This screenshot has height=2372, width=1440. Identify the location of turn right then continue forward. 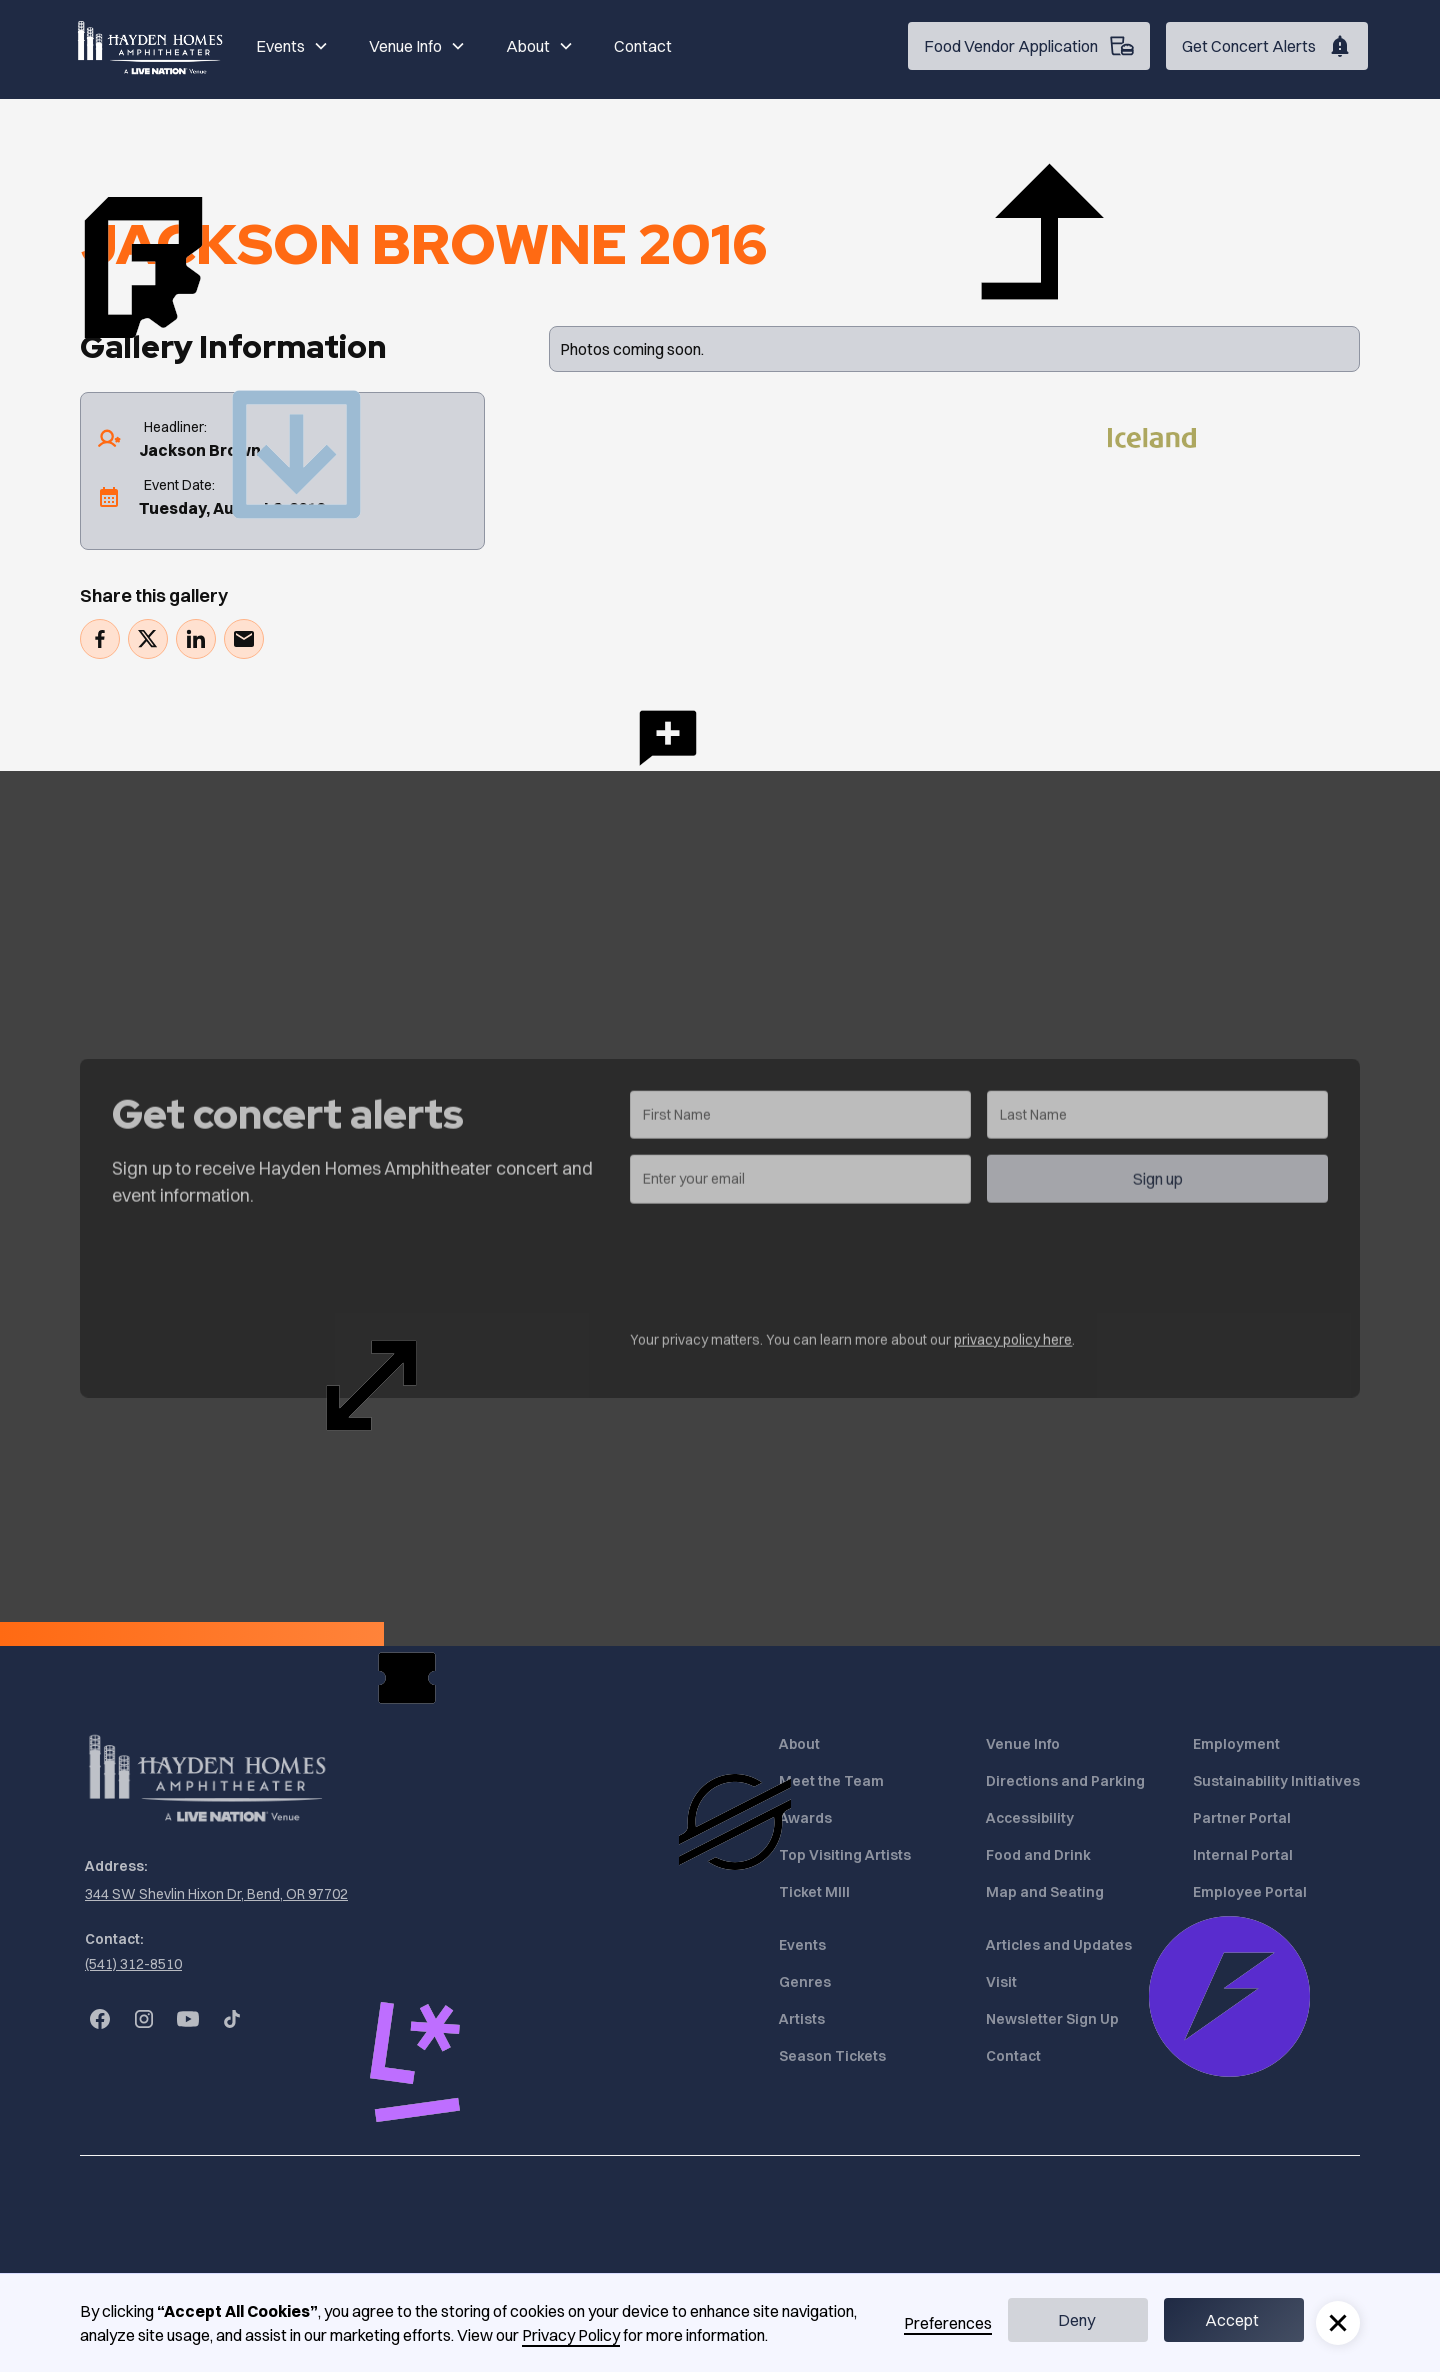
(1041, 240).